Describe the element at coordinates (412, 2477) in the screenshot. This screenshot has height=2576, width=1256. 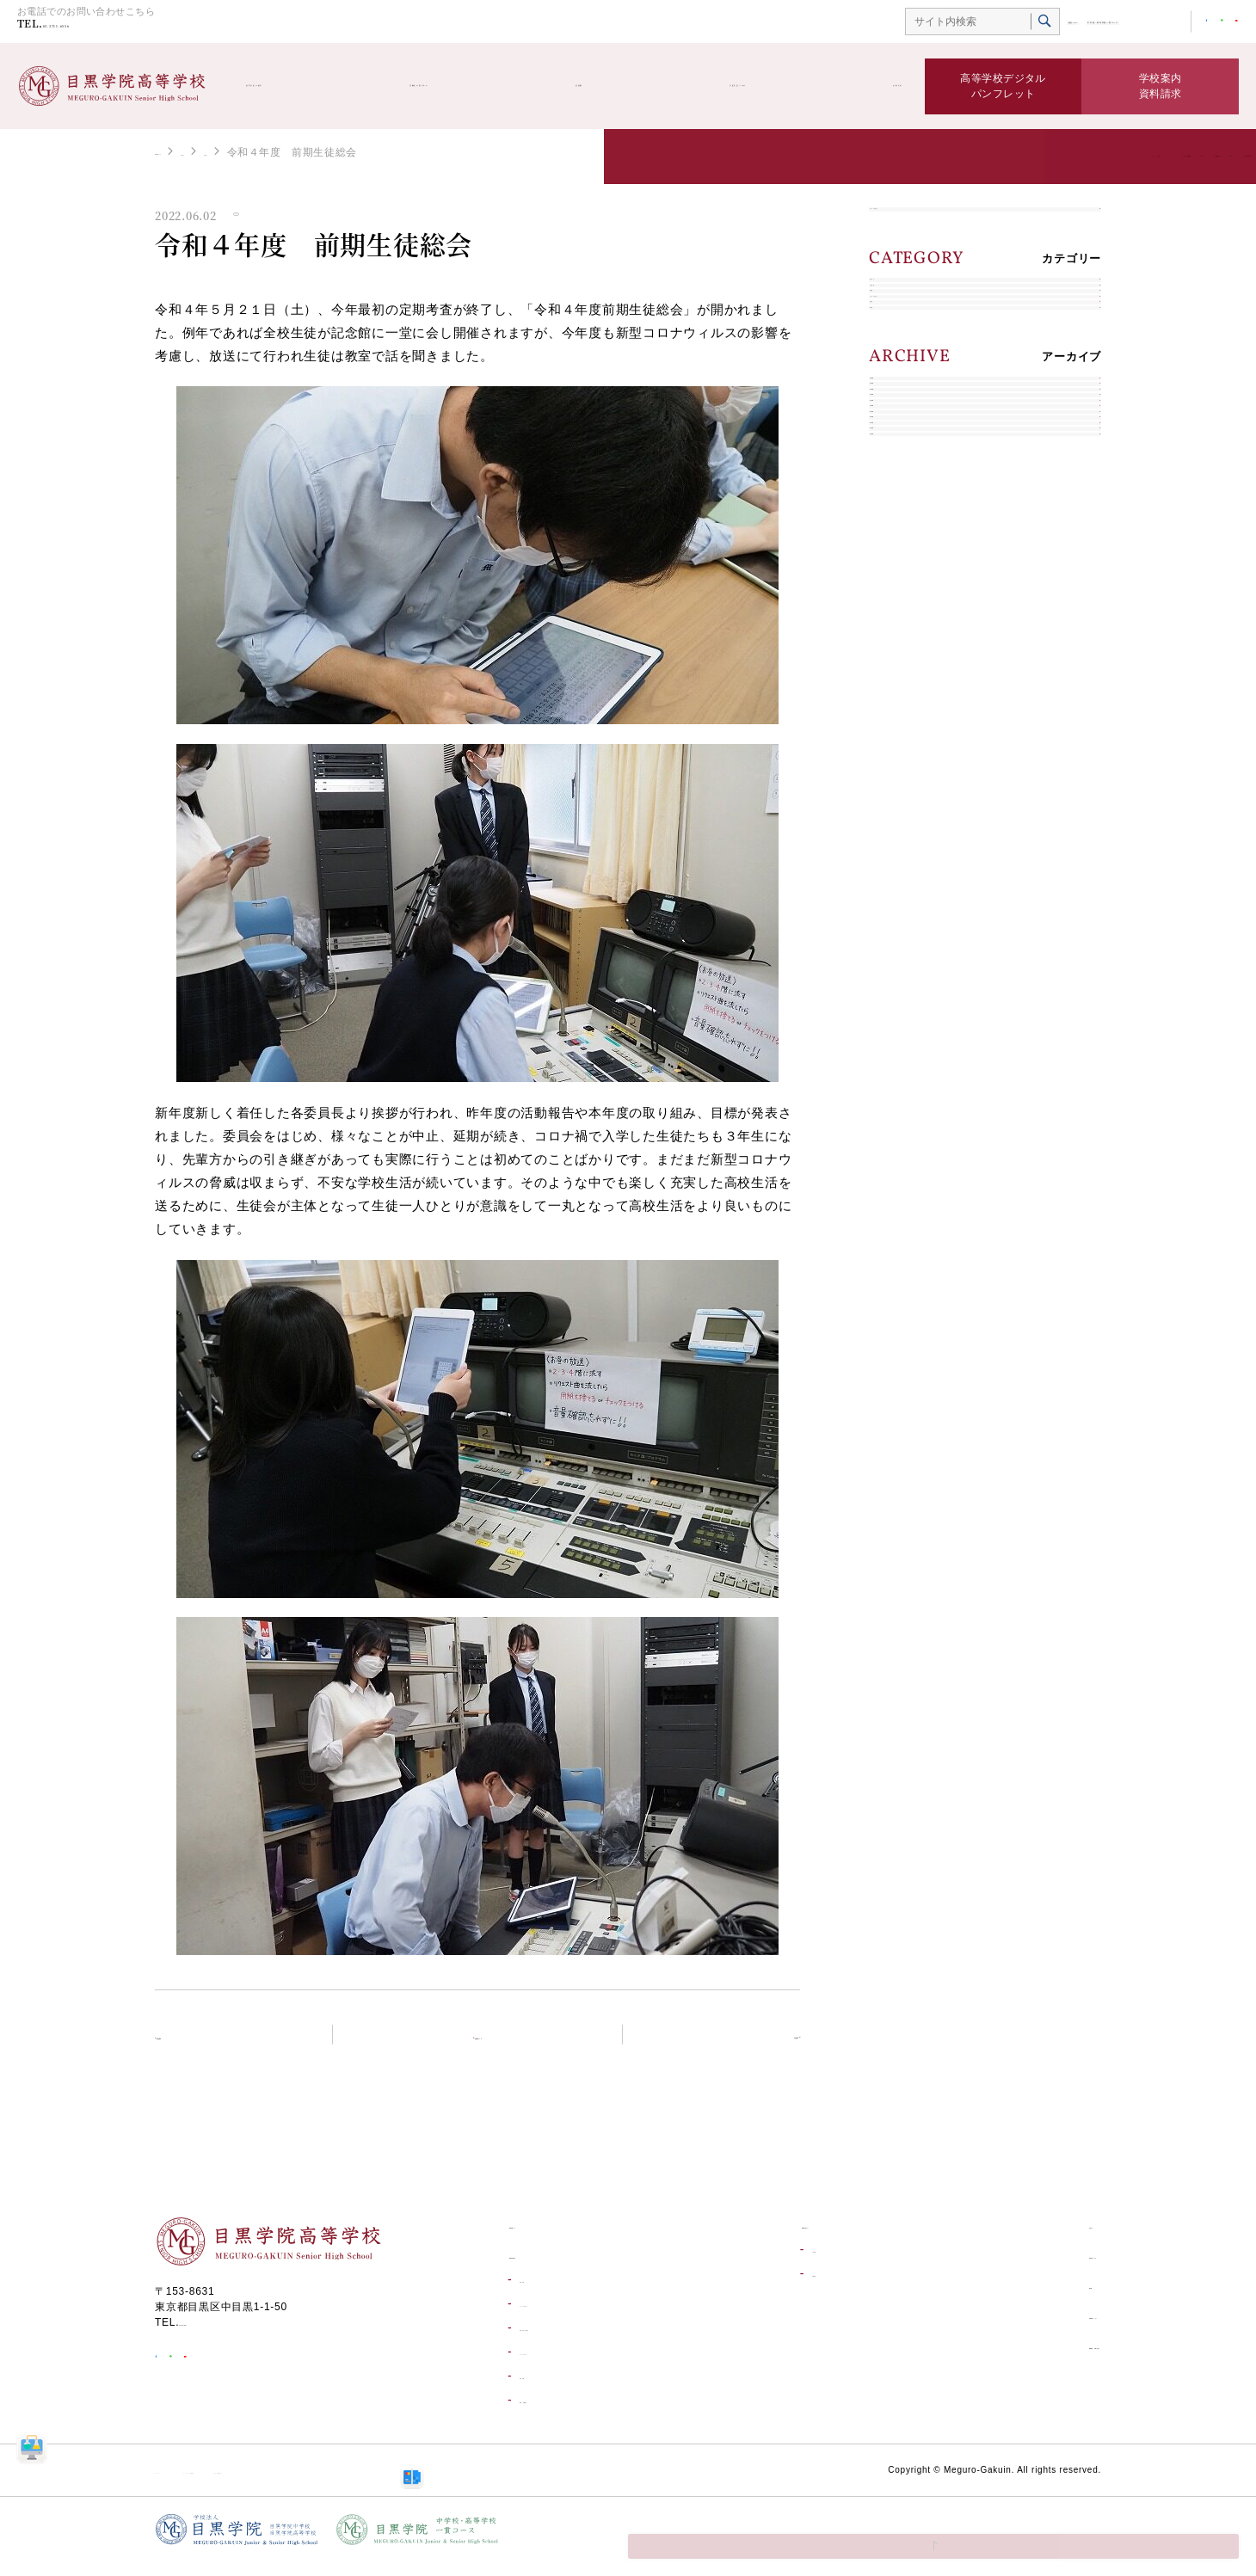
I see `open obfuscate app for redacting sensitive information` at that location.